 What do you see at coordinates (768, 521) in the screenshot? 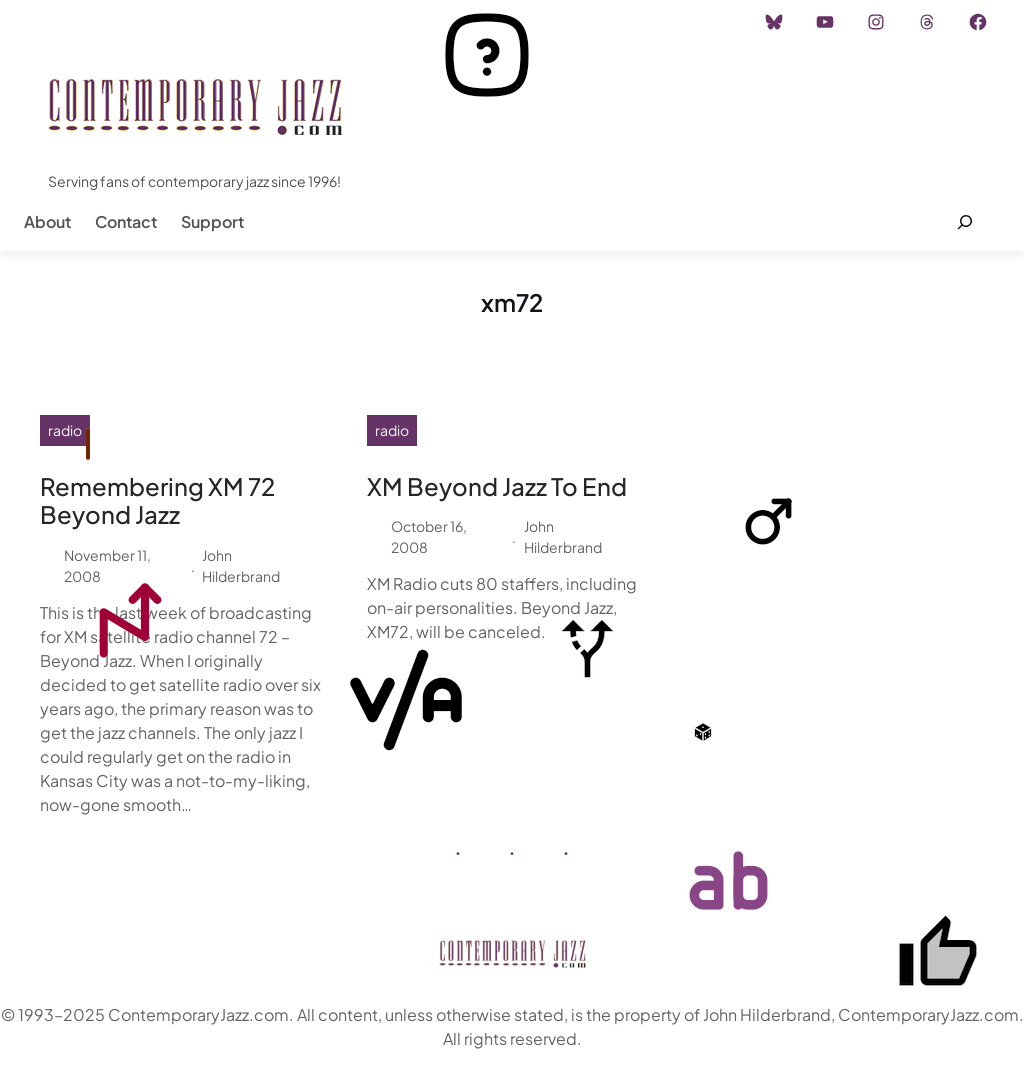
I see `indicates male gender selection` at bounding box center [768, 521].